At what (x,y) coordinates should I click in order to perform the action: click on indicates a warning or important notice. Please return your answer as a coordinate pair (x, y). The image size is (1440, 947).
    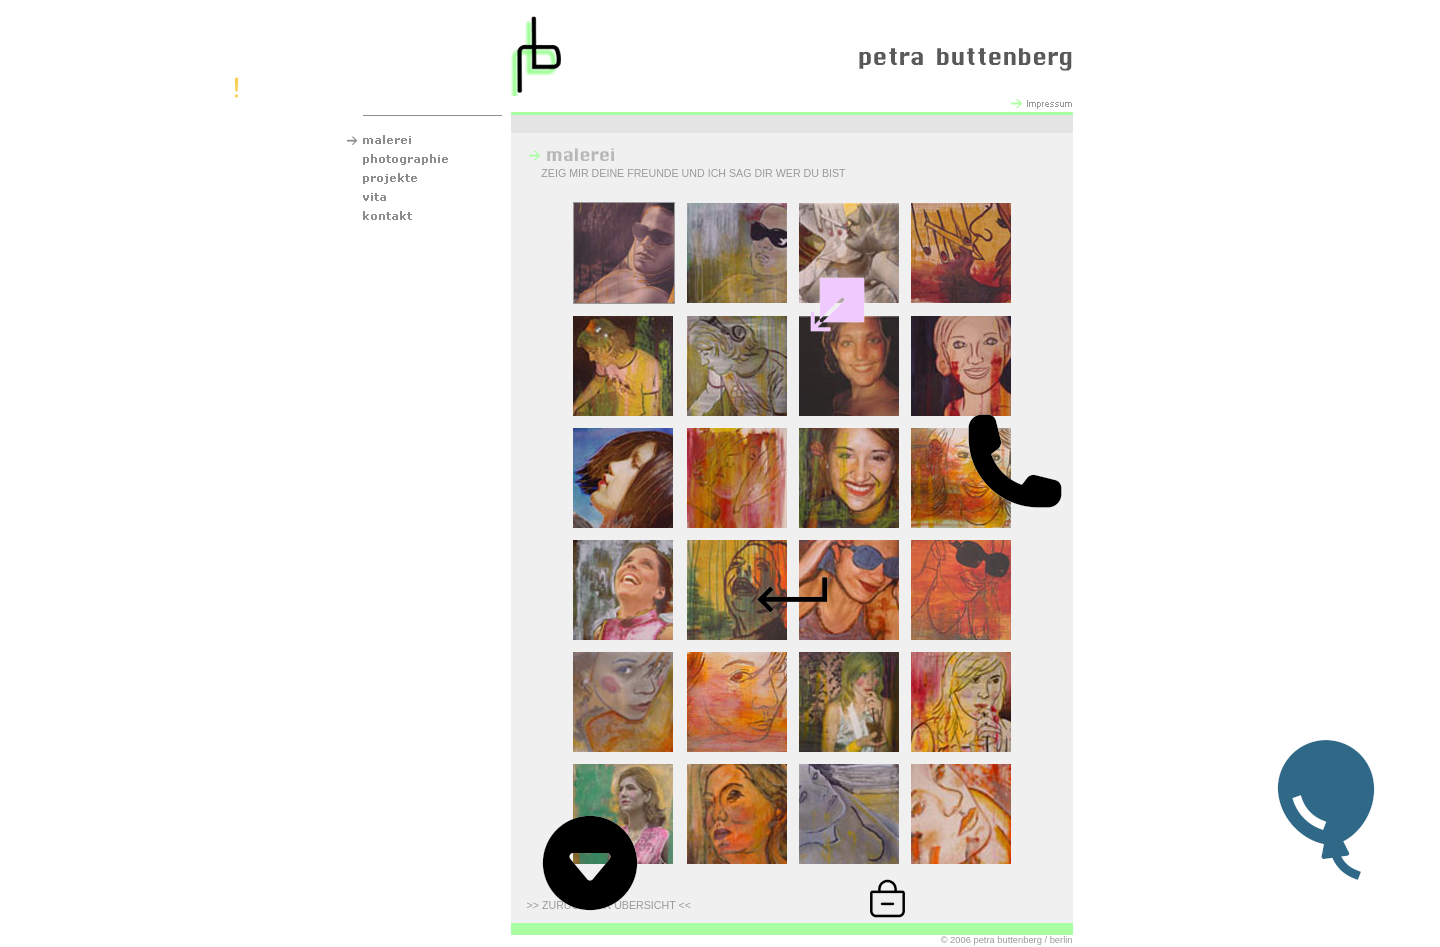
    Looking at the image, I should click on (236, 87).